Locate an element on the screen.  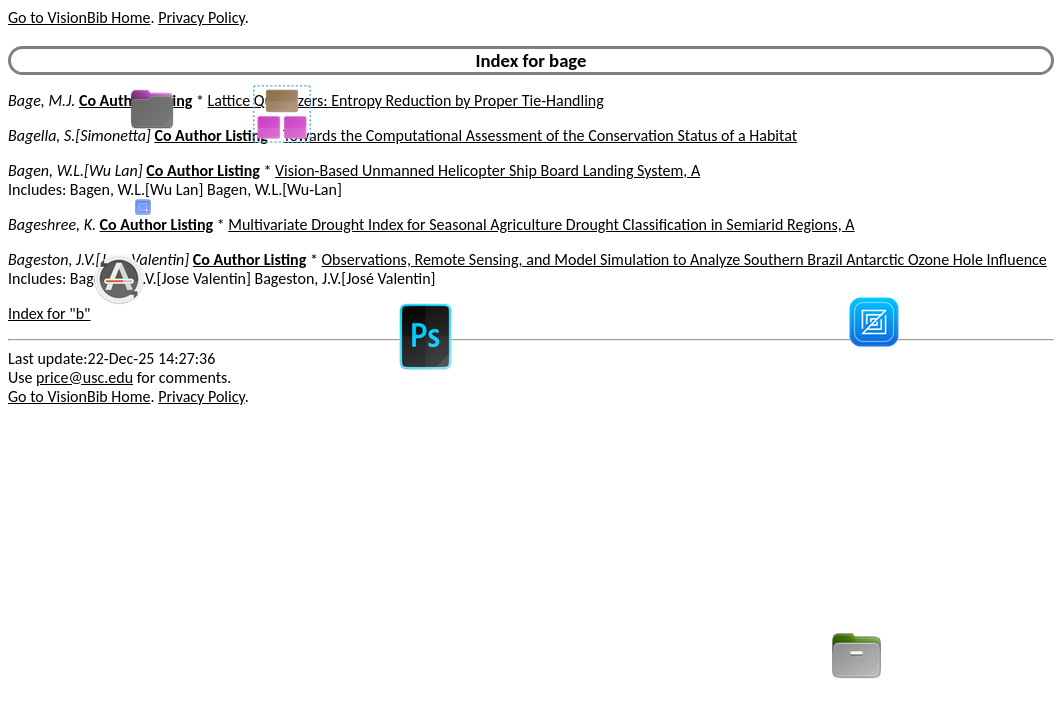
open Zed Preview code editor is located at coordinates (874, 322).